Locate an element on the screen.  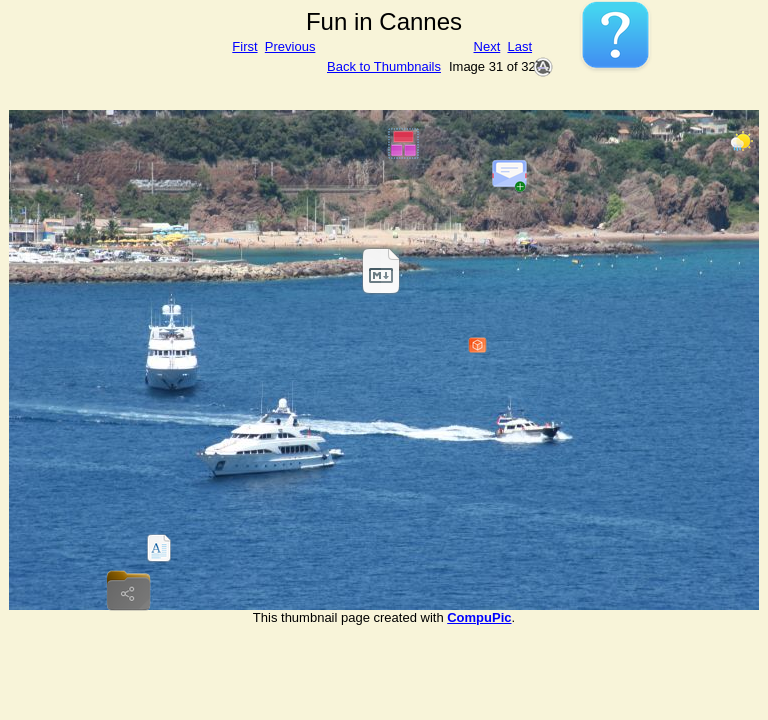
indicates rainy weather with daytime sun breaks is located at coordinates (742, 141).